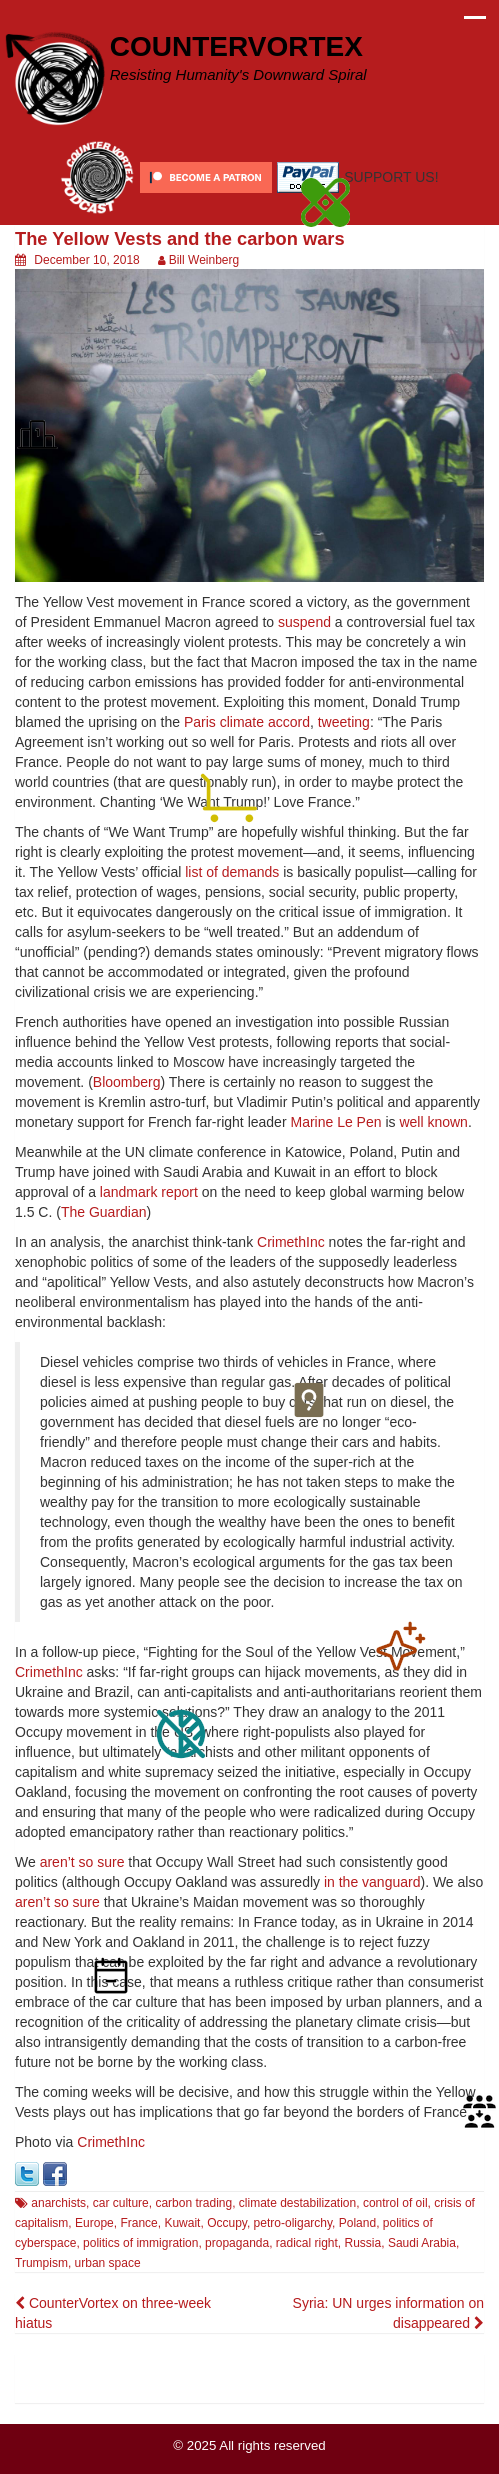  Describe the element at coordinates (400, 1647) in the screenshot. I see `indicates AI-generated or enhanced content` at that location.